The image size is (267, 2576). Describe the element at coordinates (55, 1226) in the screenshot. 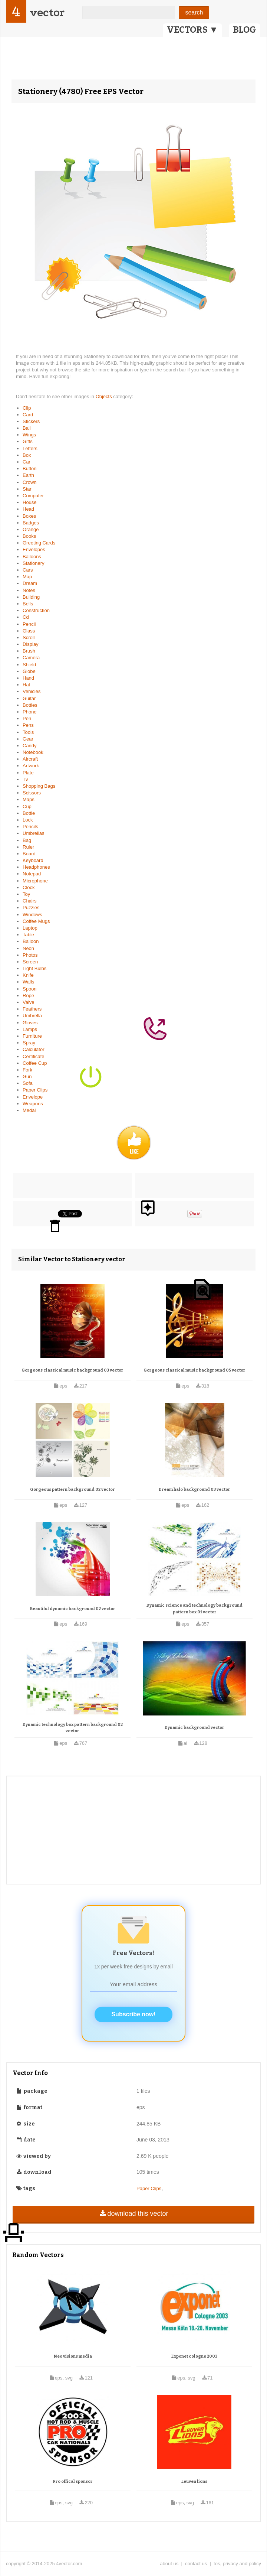

I see `delete selected item` at that location.